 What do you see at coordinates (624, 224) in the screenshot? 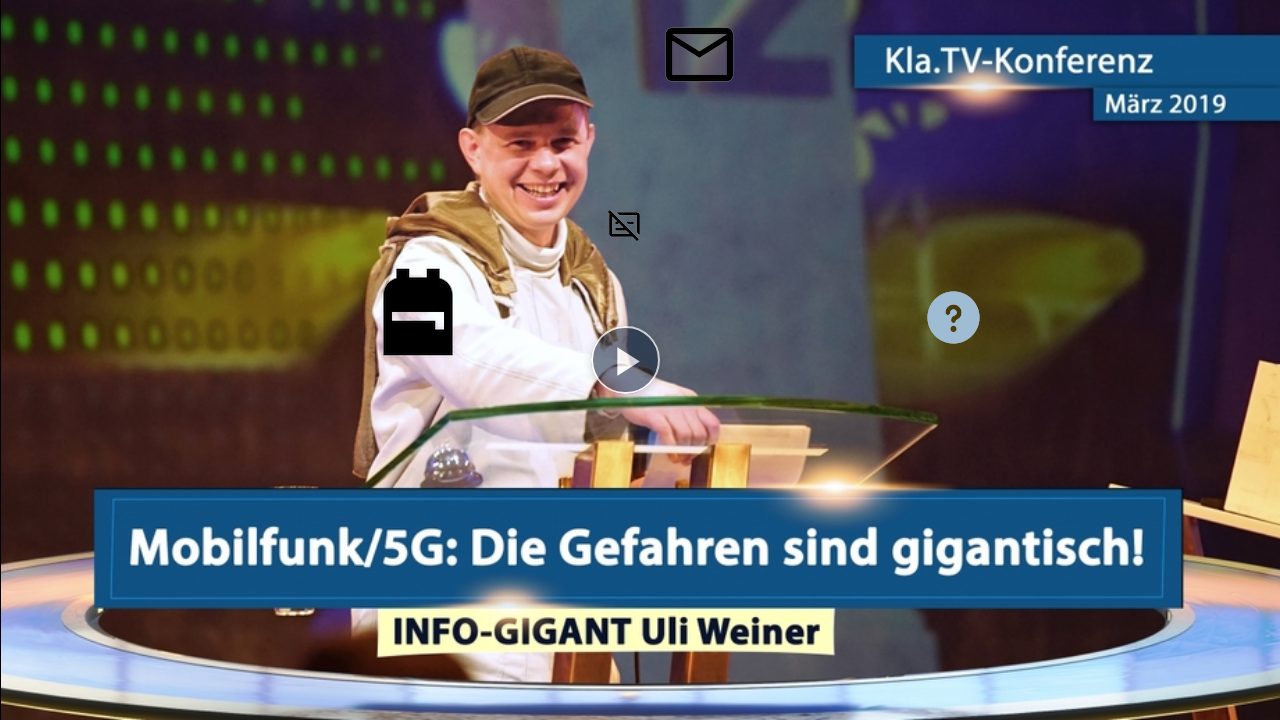
I see `turn off subtitles or closed captions` at bounding box center [624, 224].